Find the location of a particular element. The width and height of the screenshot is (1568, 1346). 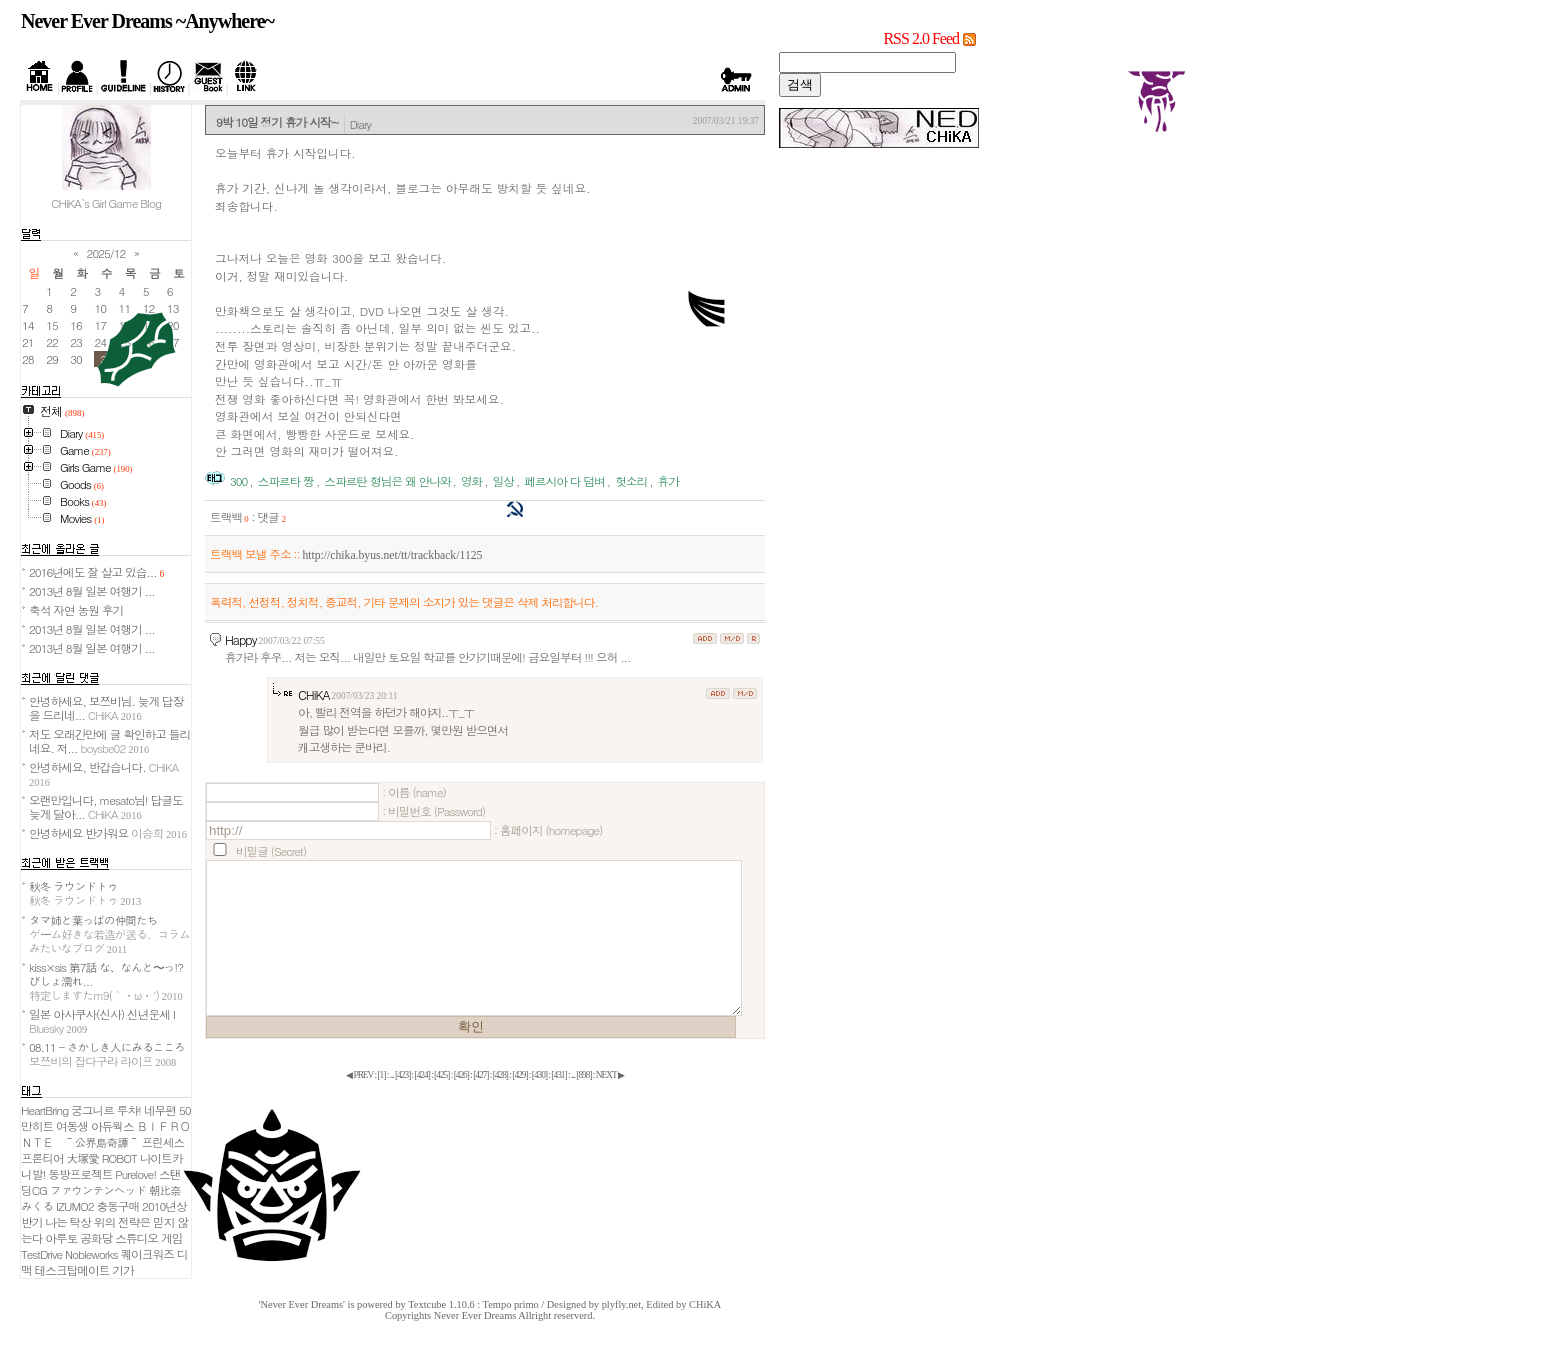

select orc character or race is located at coordinates (272, 1185).